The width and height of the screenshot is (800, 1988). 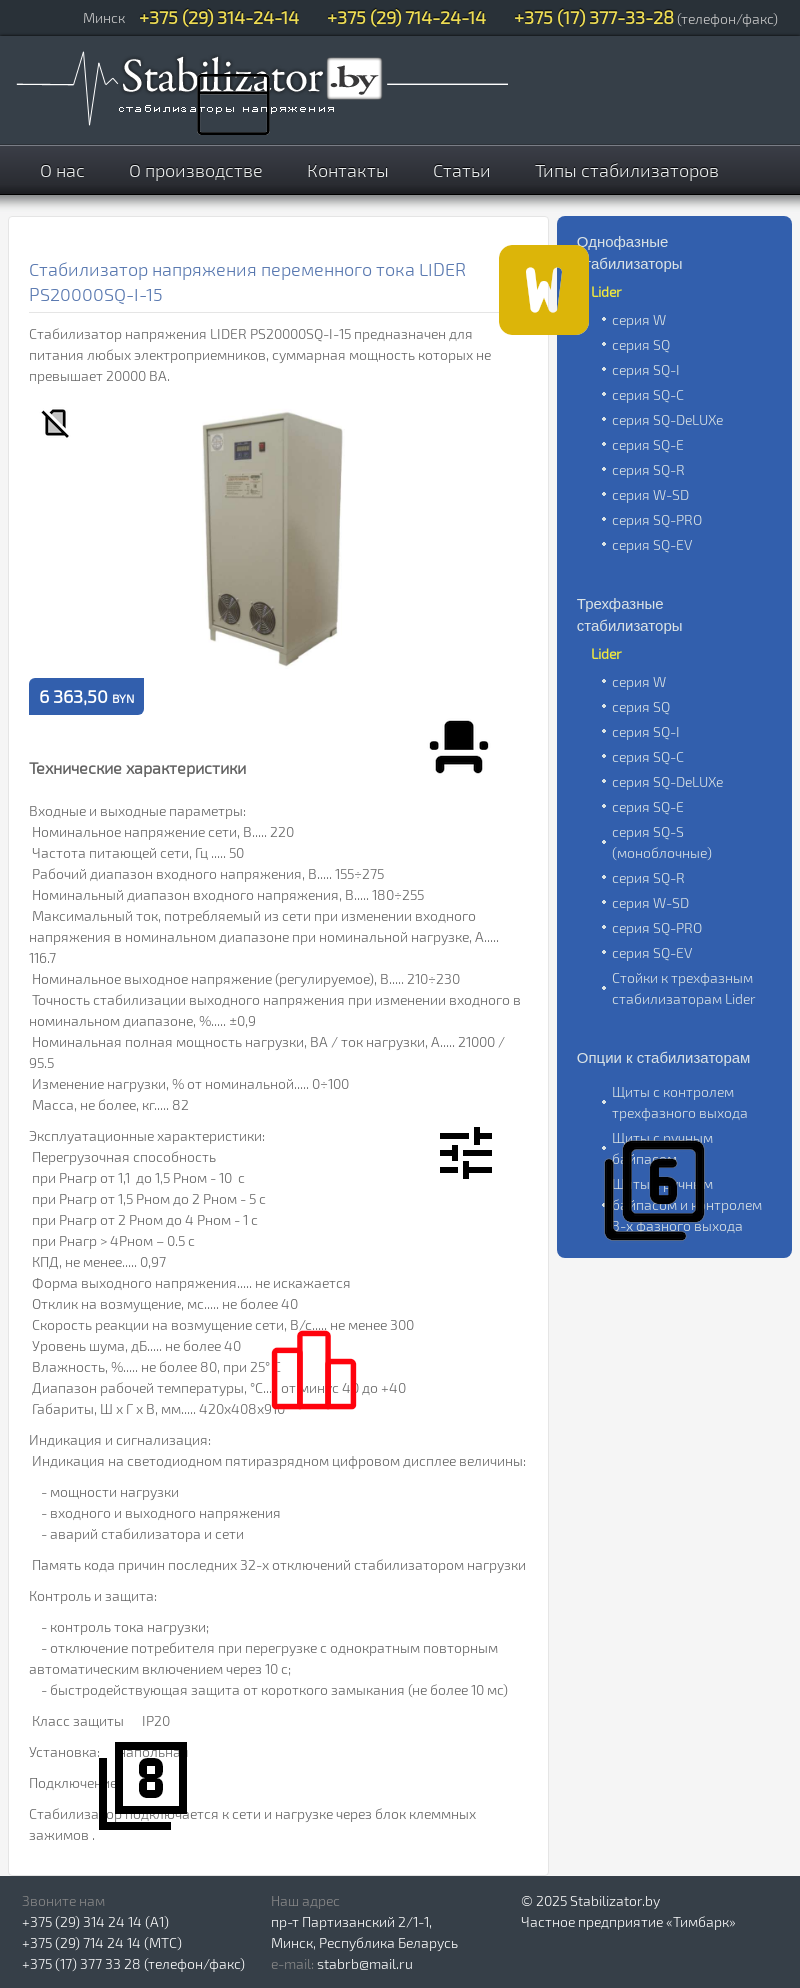 What do you see at coordinates (314, 1370) in the screenshot?
I see `view rankings or leaderboard` at bounding box center [314, 1370].